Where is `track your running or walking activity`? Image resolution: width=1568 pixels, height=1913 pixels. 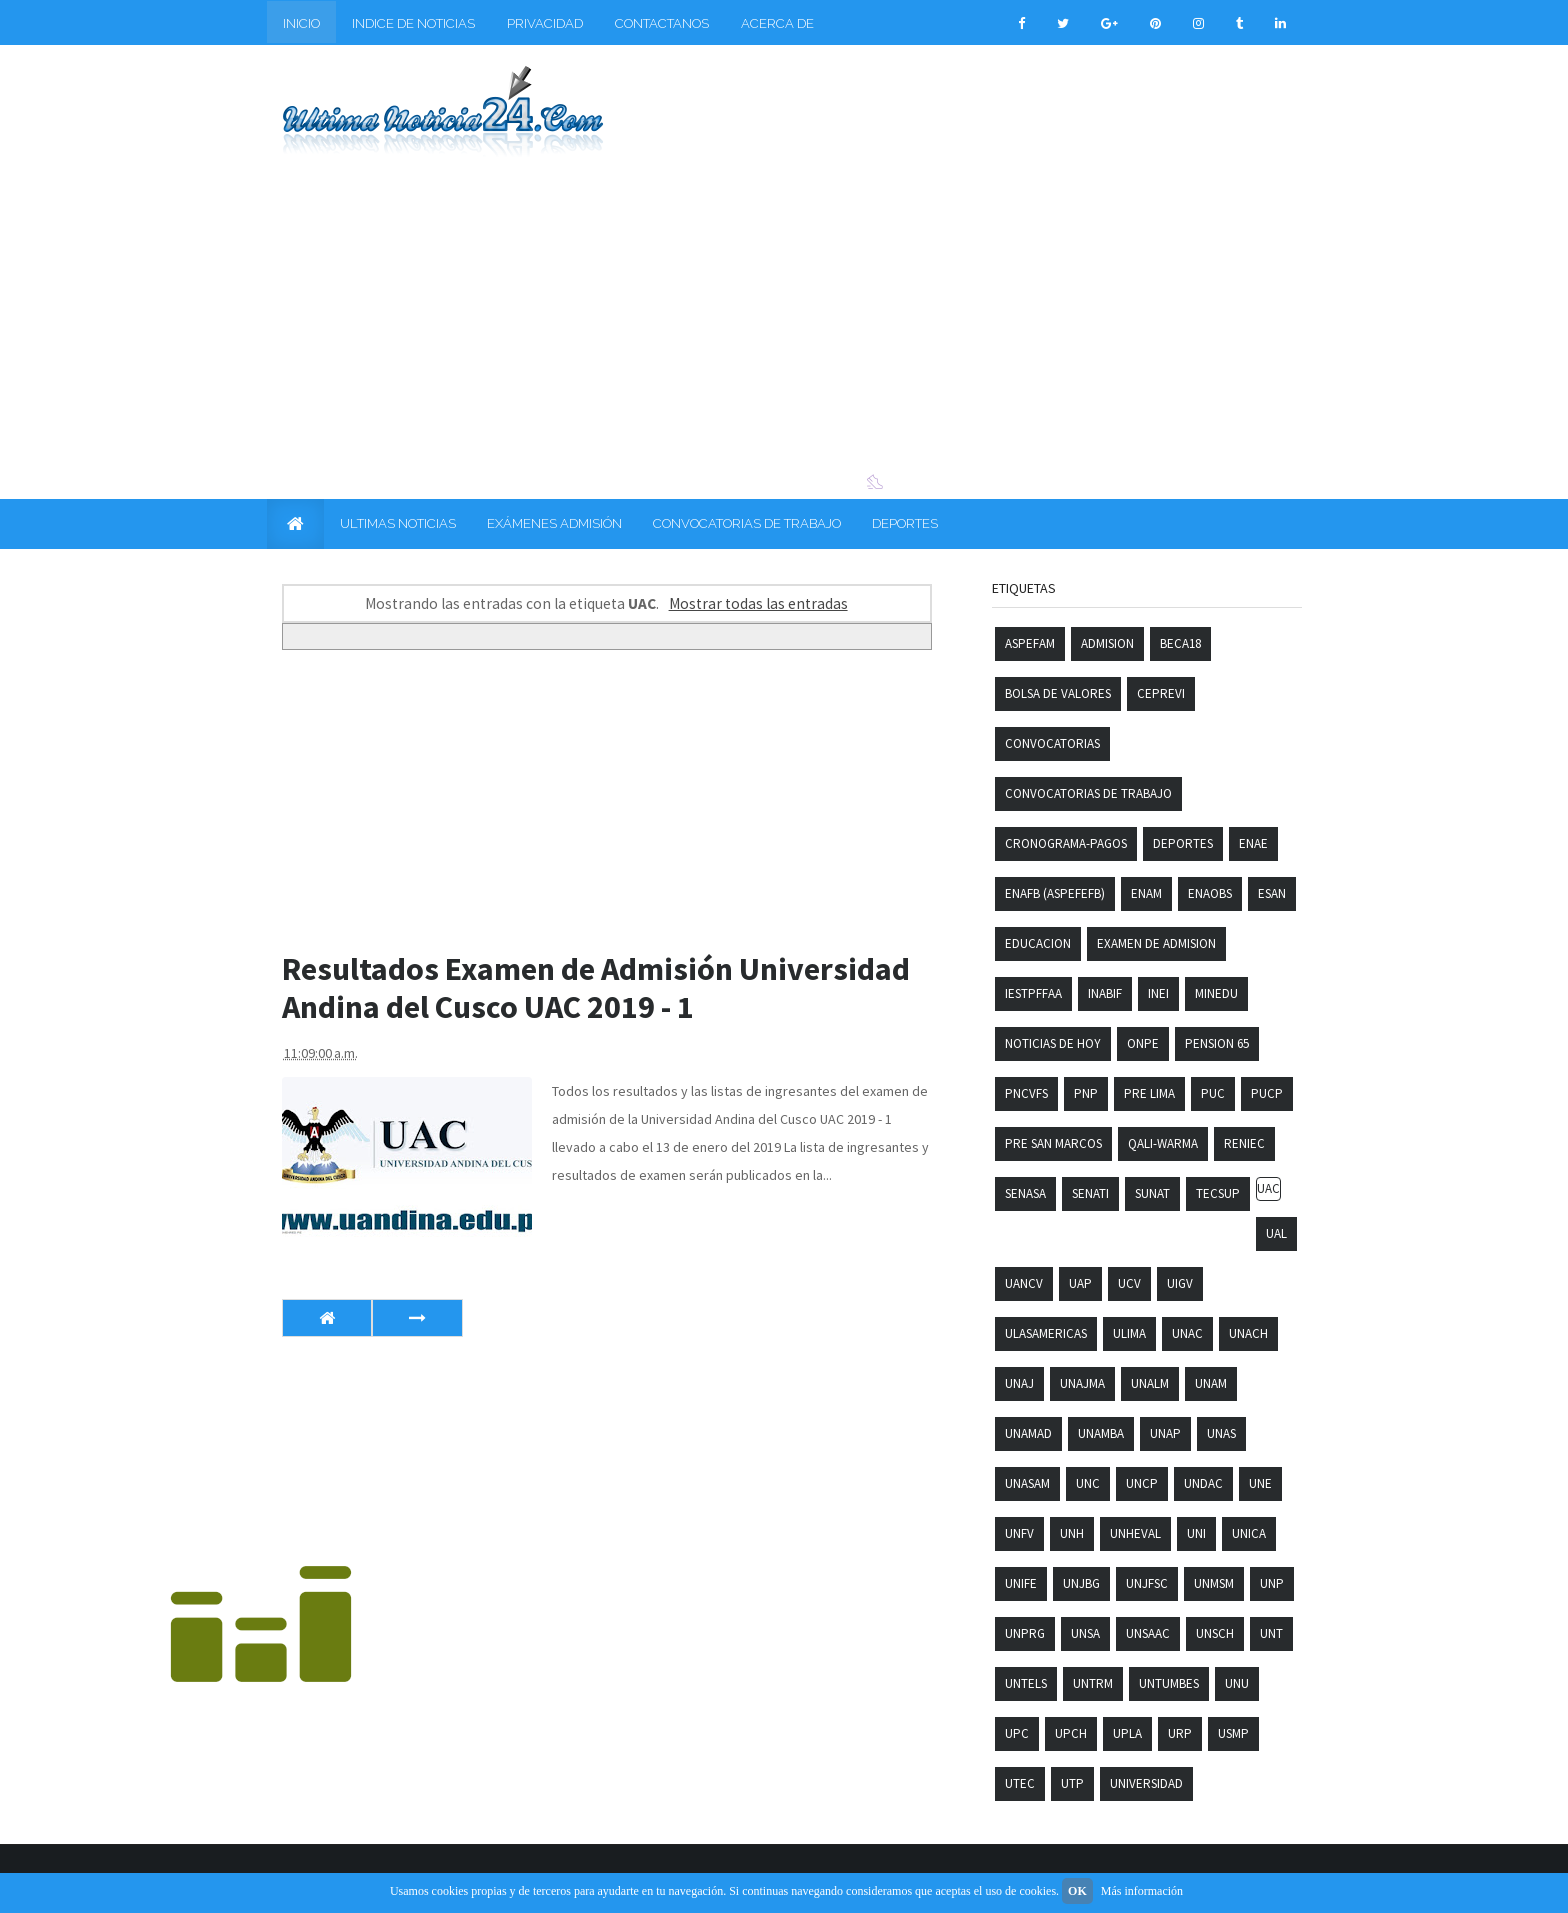 track your running or walking activity is located at coordinates (874, 482).